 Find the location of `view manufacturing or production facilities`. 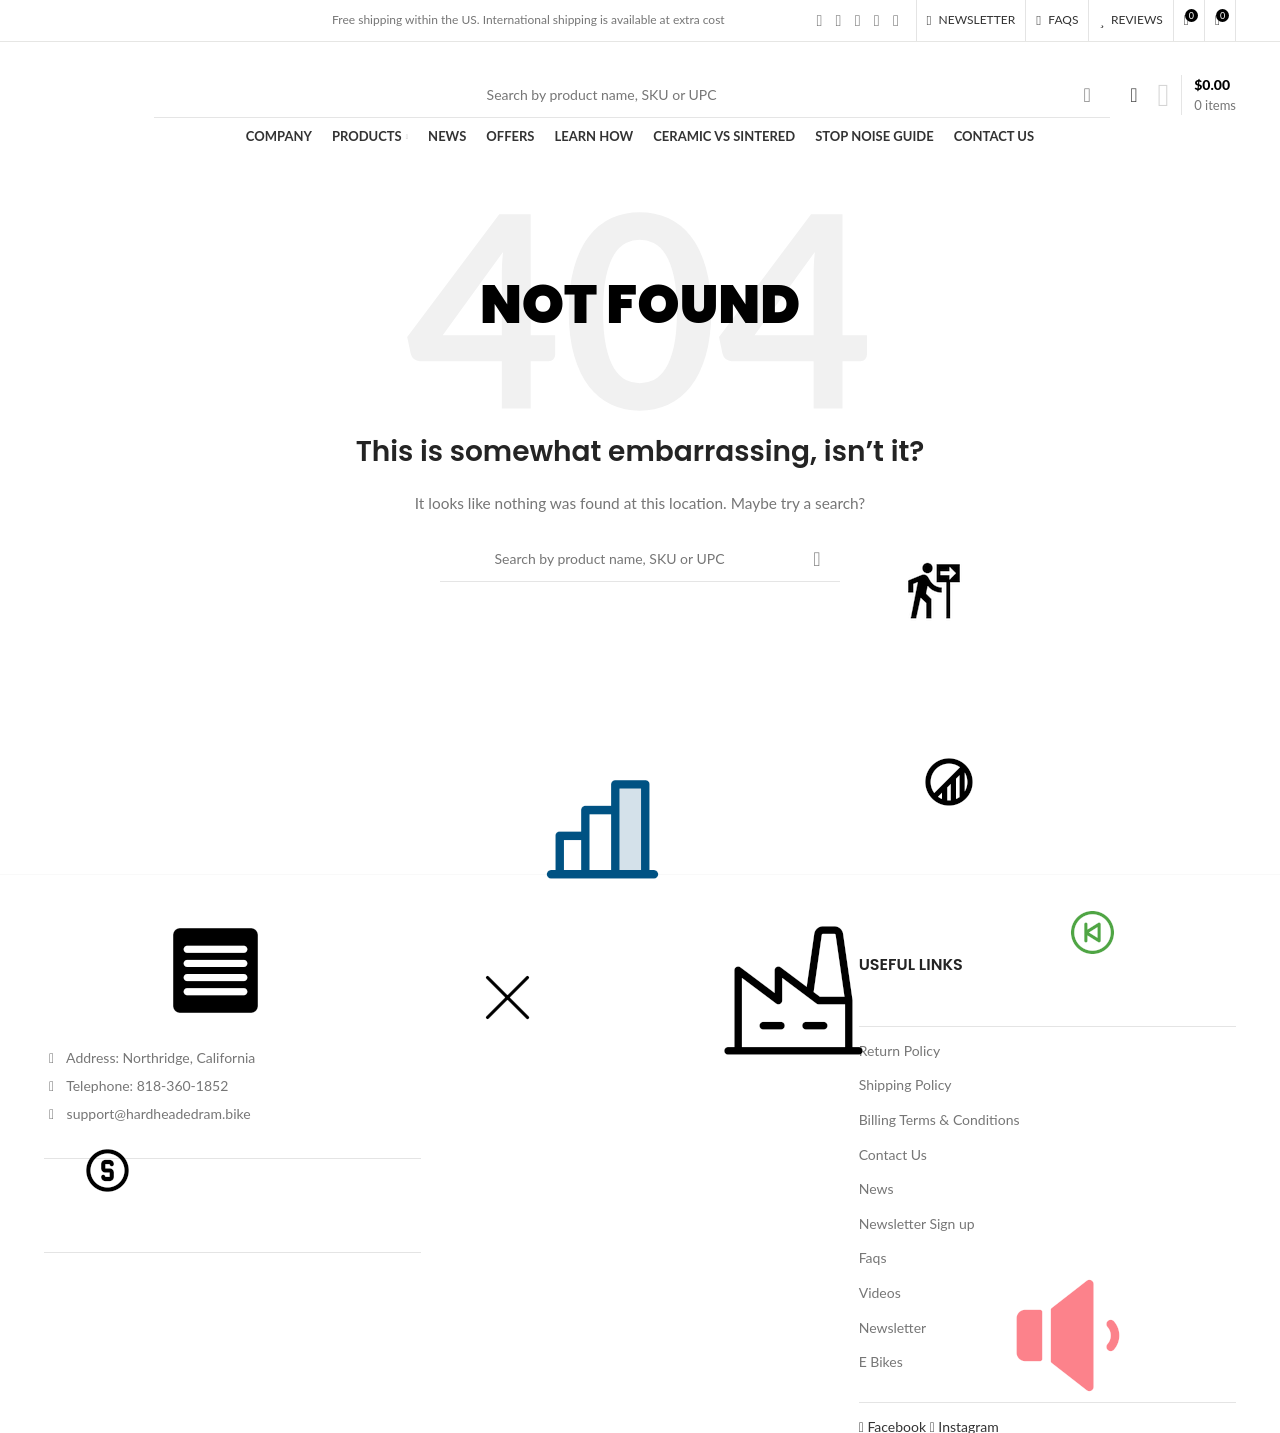

view manufacturing or production facilities is located at coordinates (793, 995).